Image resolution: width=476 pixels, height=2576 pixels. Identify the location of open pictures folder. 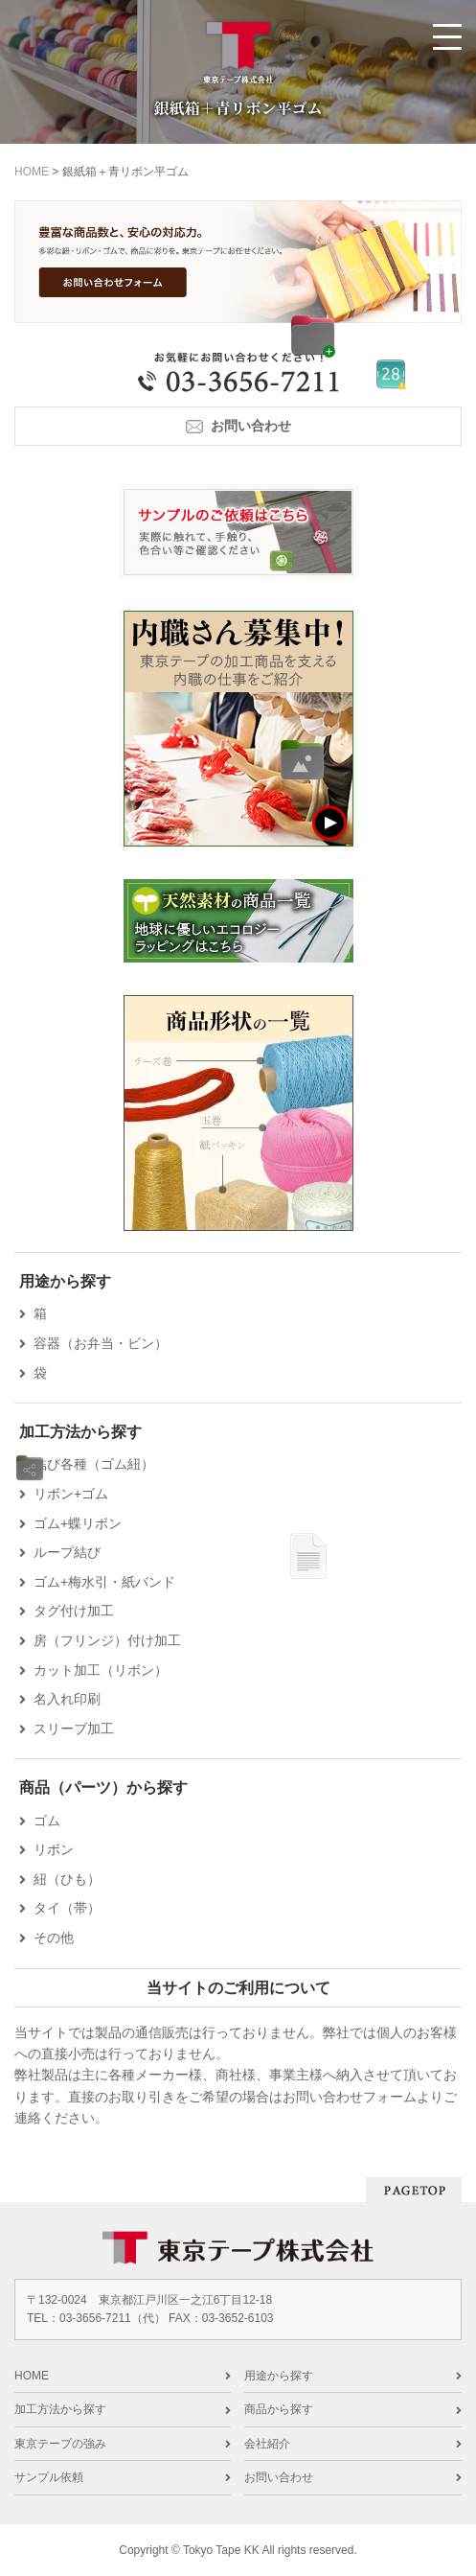
(302, 759).